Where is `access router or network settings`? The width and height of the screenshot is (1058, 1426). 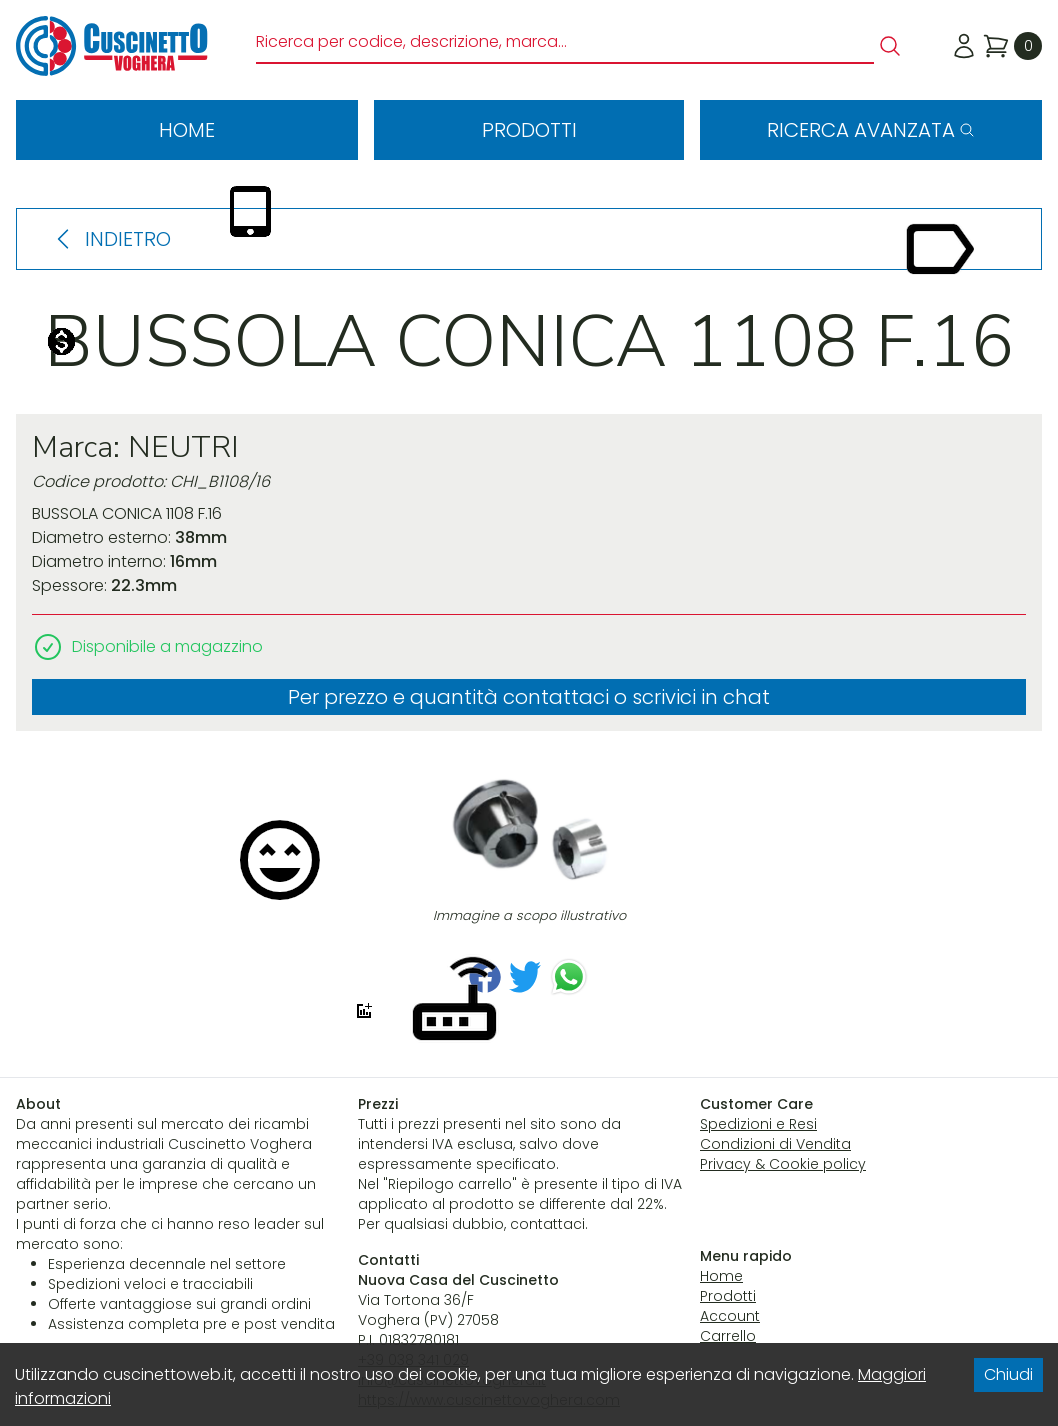
access router or network settings is located at coordinates (454, 998).